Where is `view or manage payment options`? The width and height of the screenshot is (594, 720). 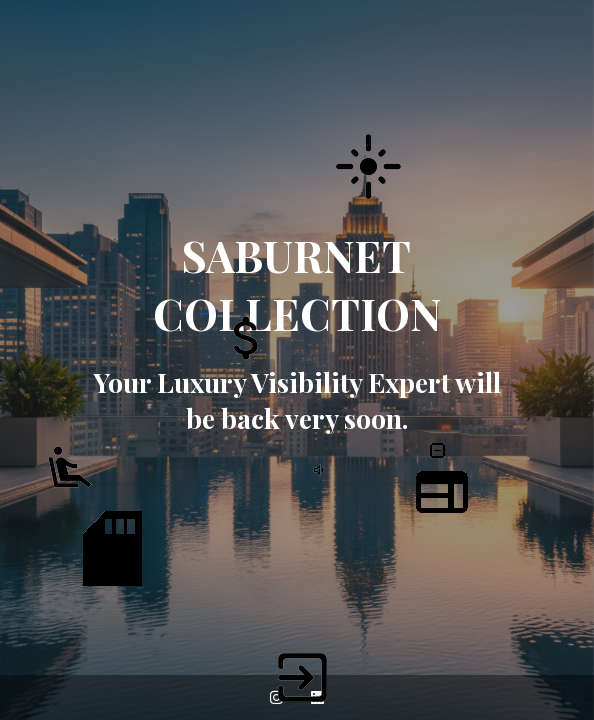
view or manage payment options is located at coordinates (247, 338).